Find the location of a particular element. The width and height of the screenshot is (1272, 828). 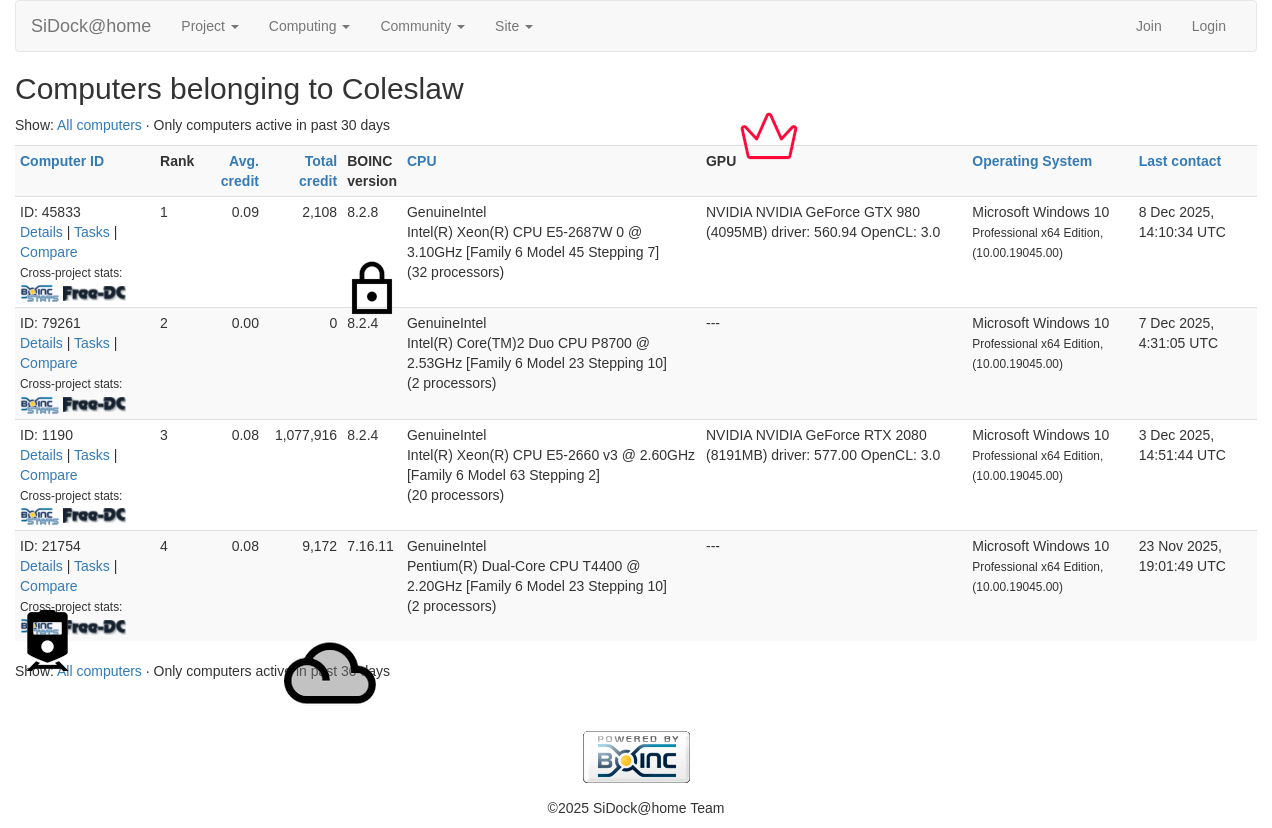

view cloud storage is located at coordinates (330, 673).